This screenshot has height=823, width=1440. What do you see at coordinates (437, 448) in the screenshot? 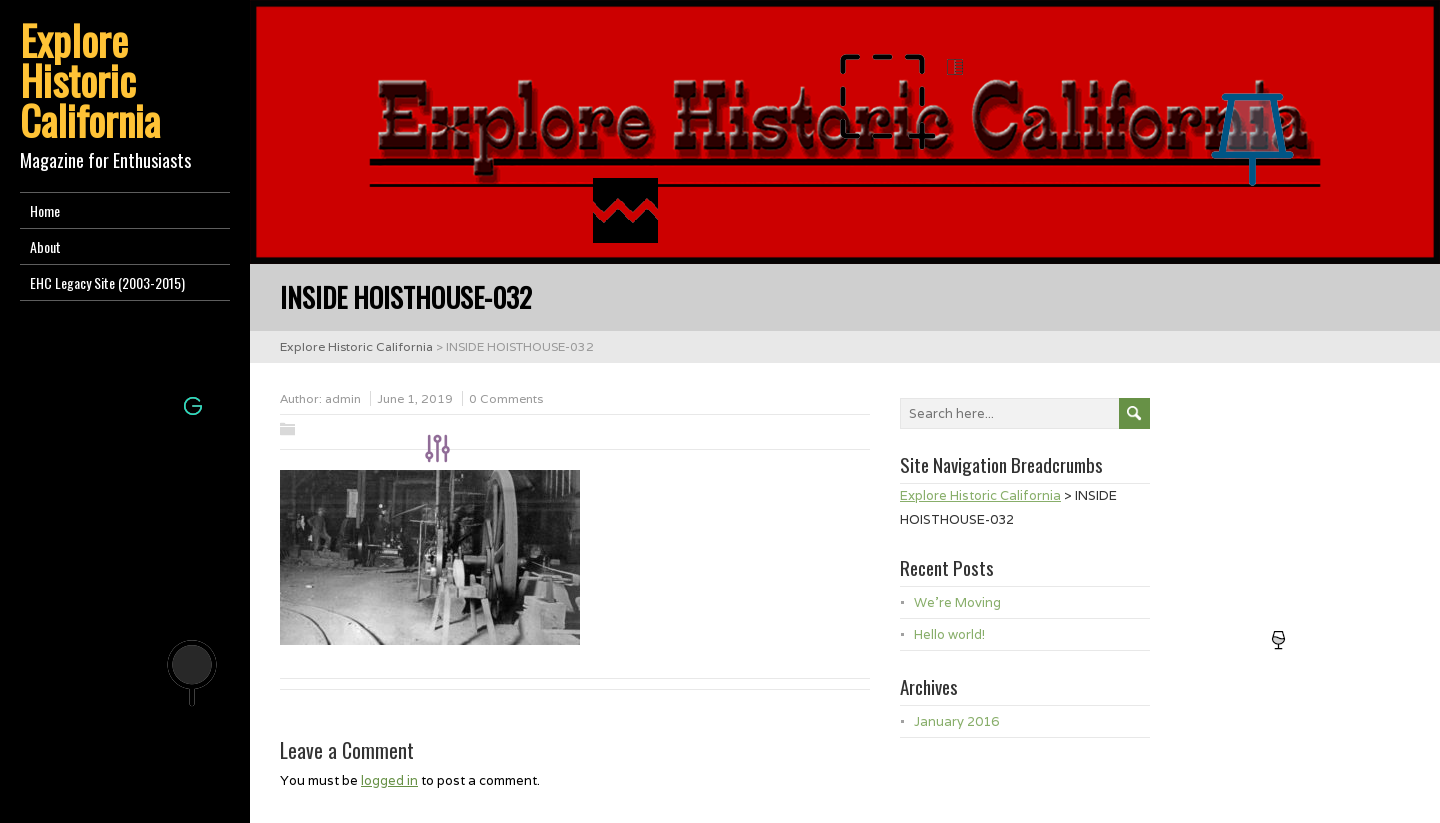
I see `adjust settings or preferences` at bounding box center [437, 448].